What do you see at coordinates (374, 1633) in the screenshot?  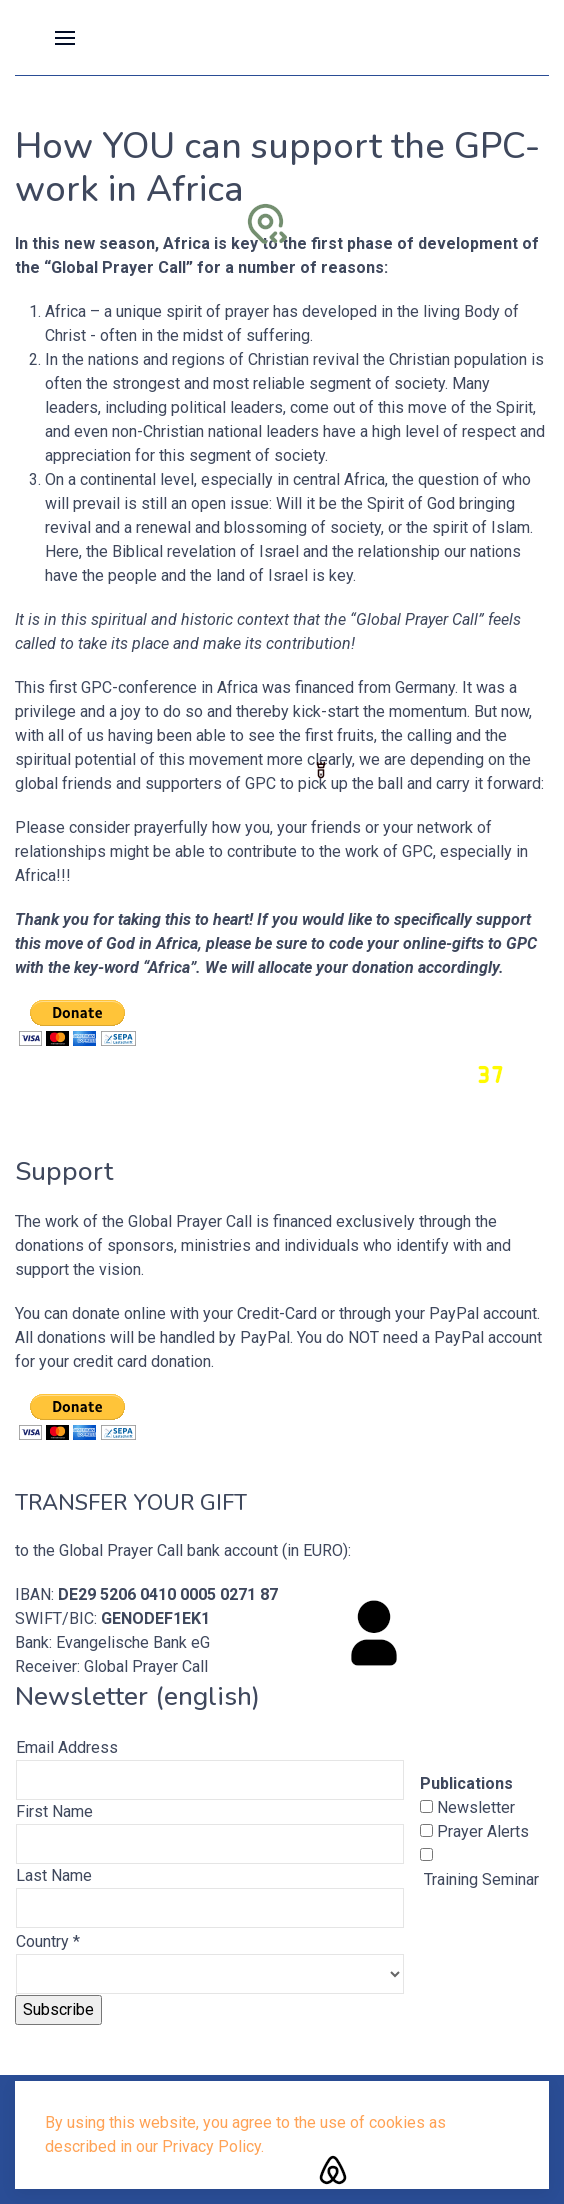 I see `view your profile` at bounding box center [374, 1633].